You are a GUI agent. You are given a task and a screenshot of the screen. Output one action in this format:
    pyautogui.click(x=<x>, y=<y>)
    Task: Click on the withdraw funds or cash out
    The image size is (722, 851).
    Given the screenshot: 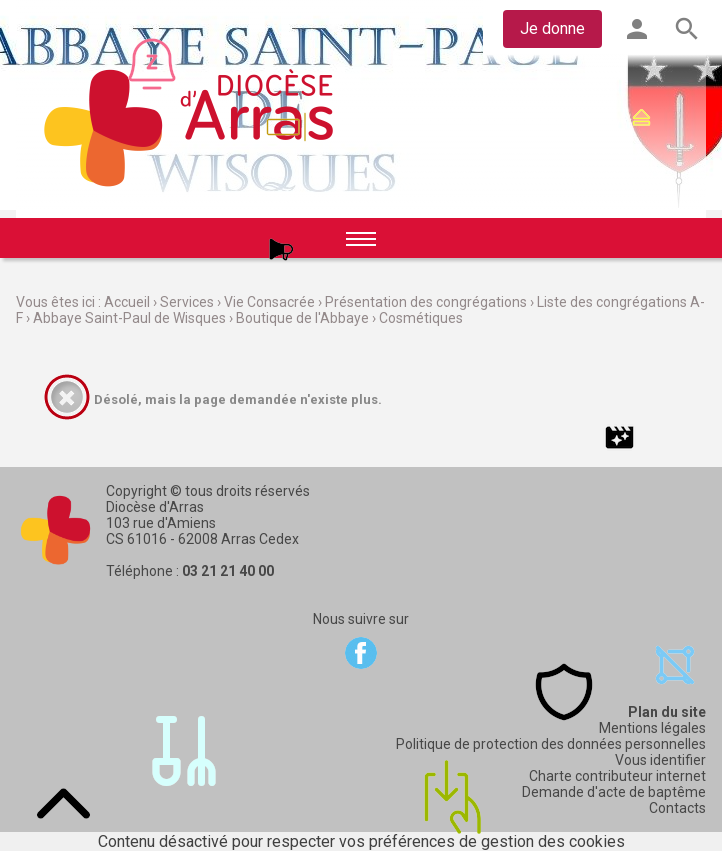 What is the action you would take?
    pyautogui.click(x=449, y=797)
    